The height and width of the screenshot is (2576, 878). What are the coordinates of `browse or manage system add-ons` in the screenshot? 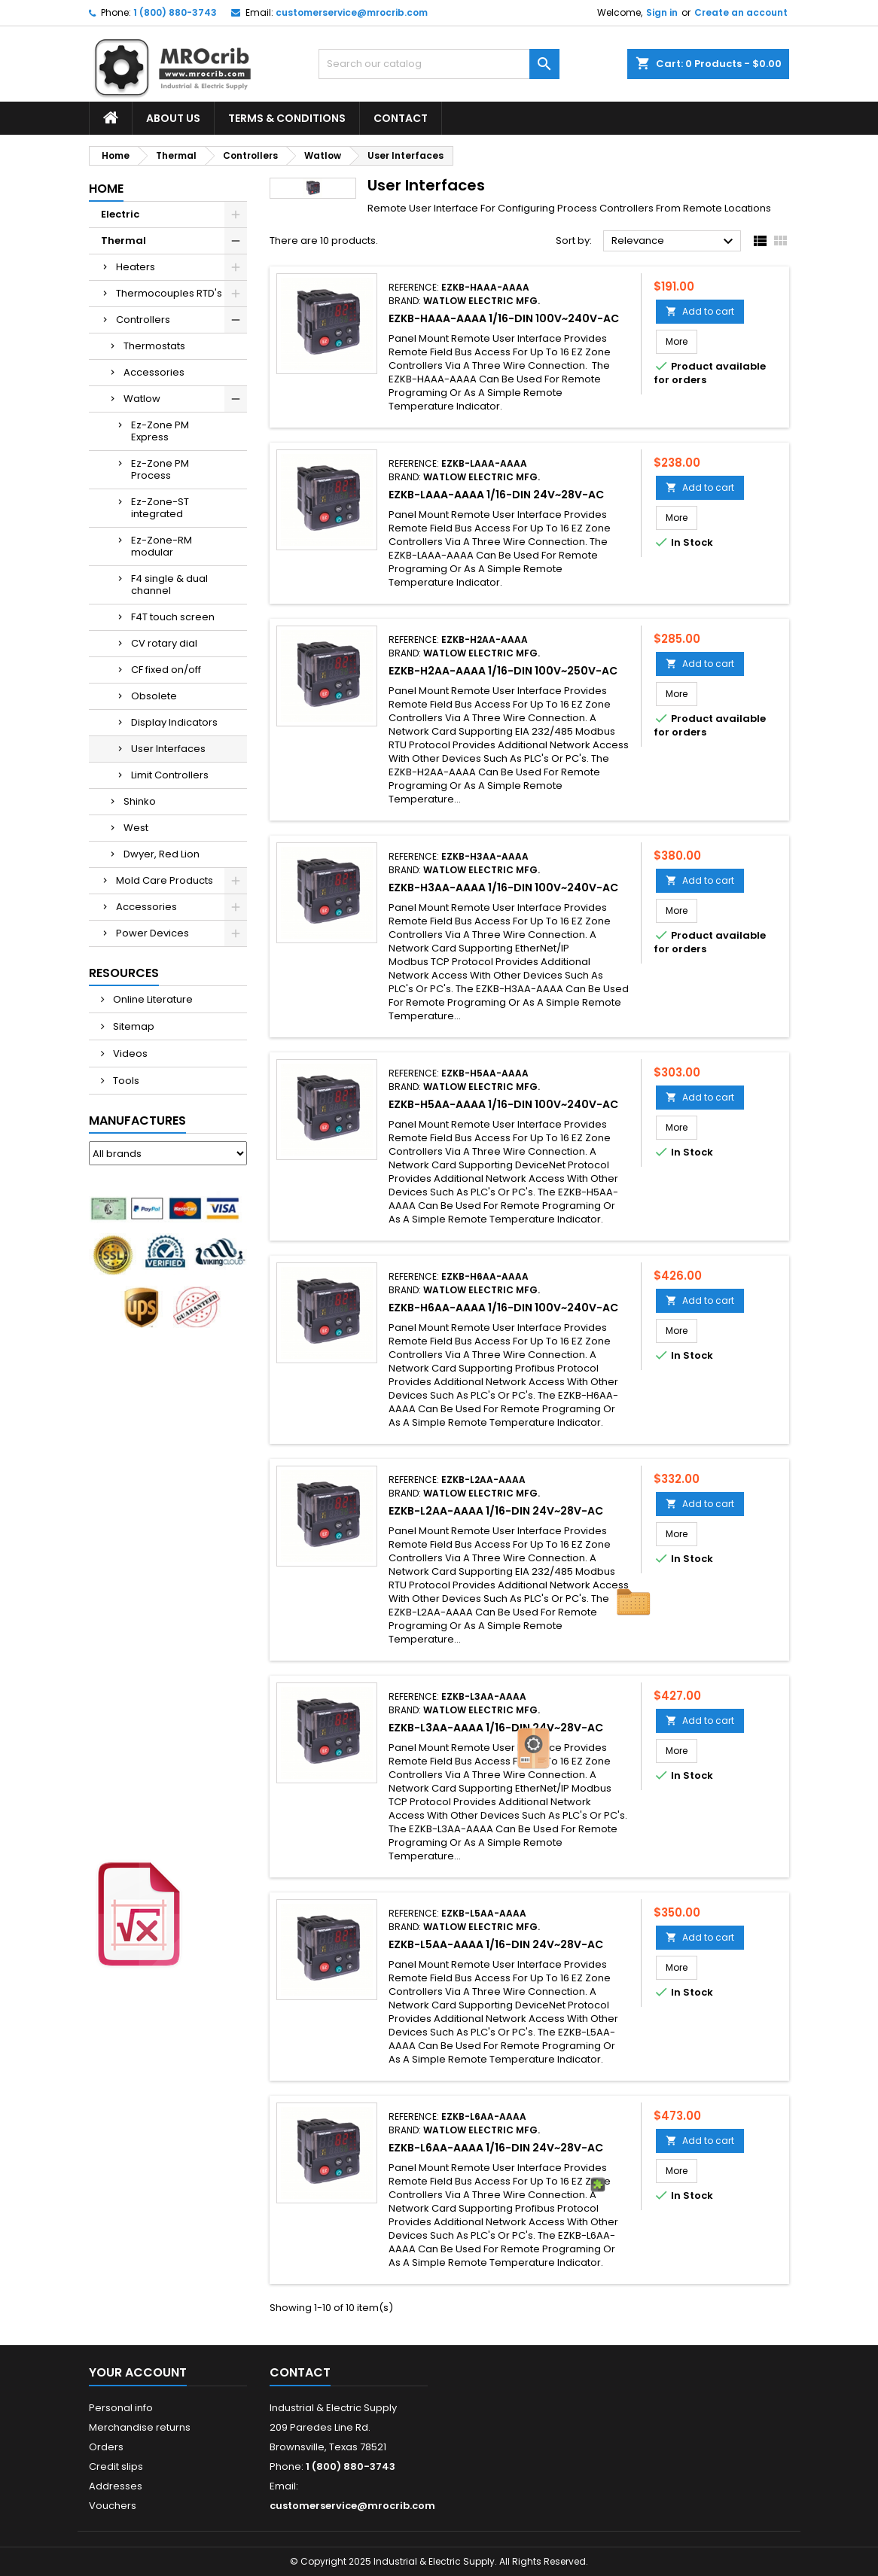 It's located at (598, 2185).